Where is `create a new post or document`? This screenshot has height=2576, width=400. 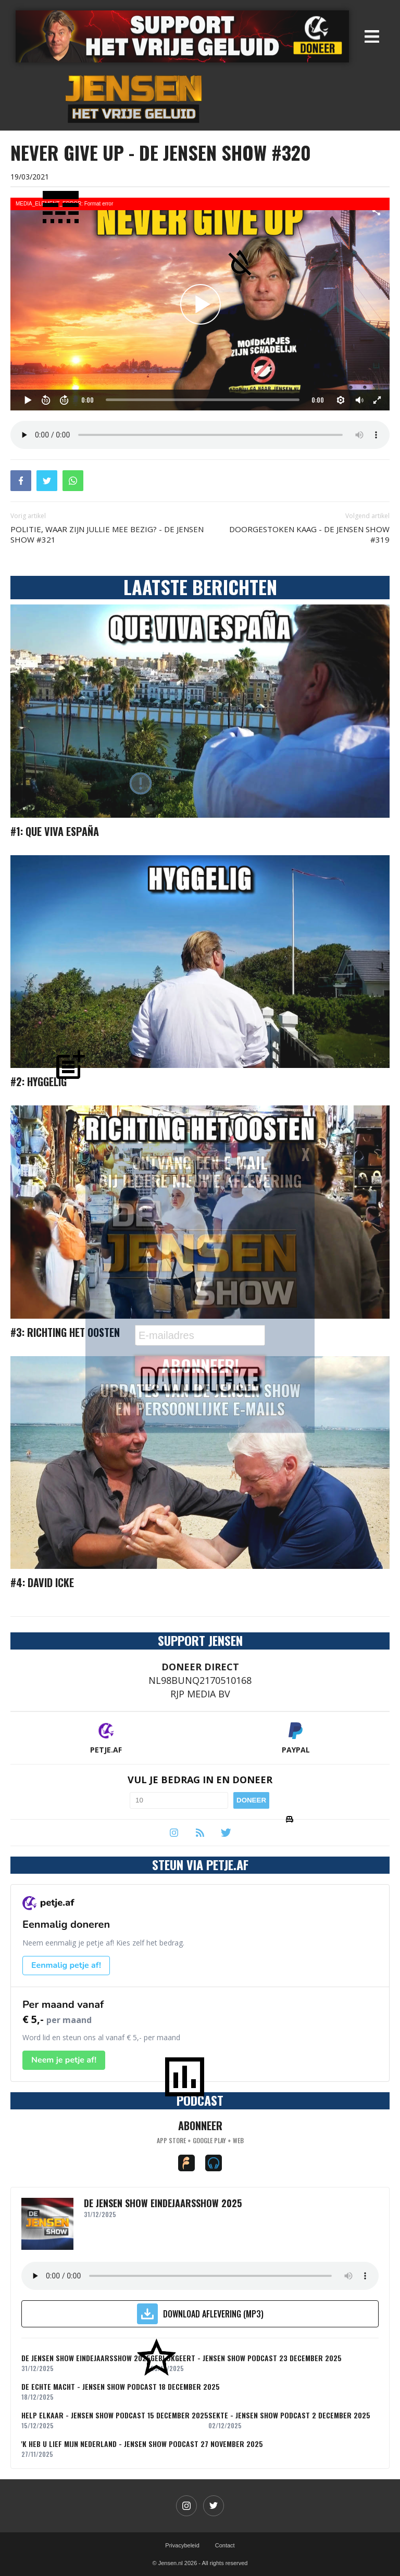 create a new post or document is located at coordinates (70, 1065).